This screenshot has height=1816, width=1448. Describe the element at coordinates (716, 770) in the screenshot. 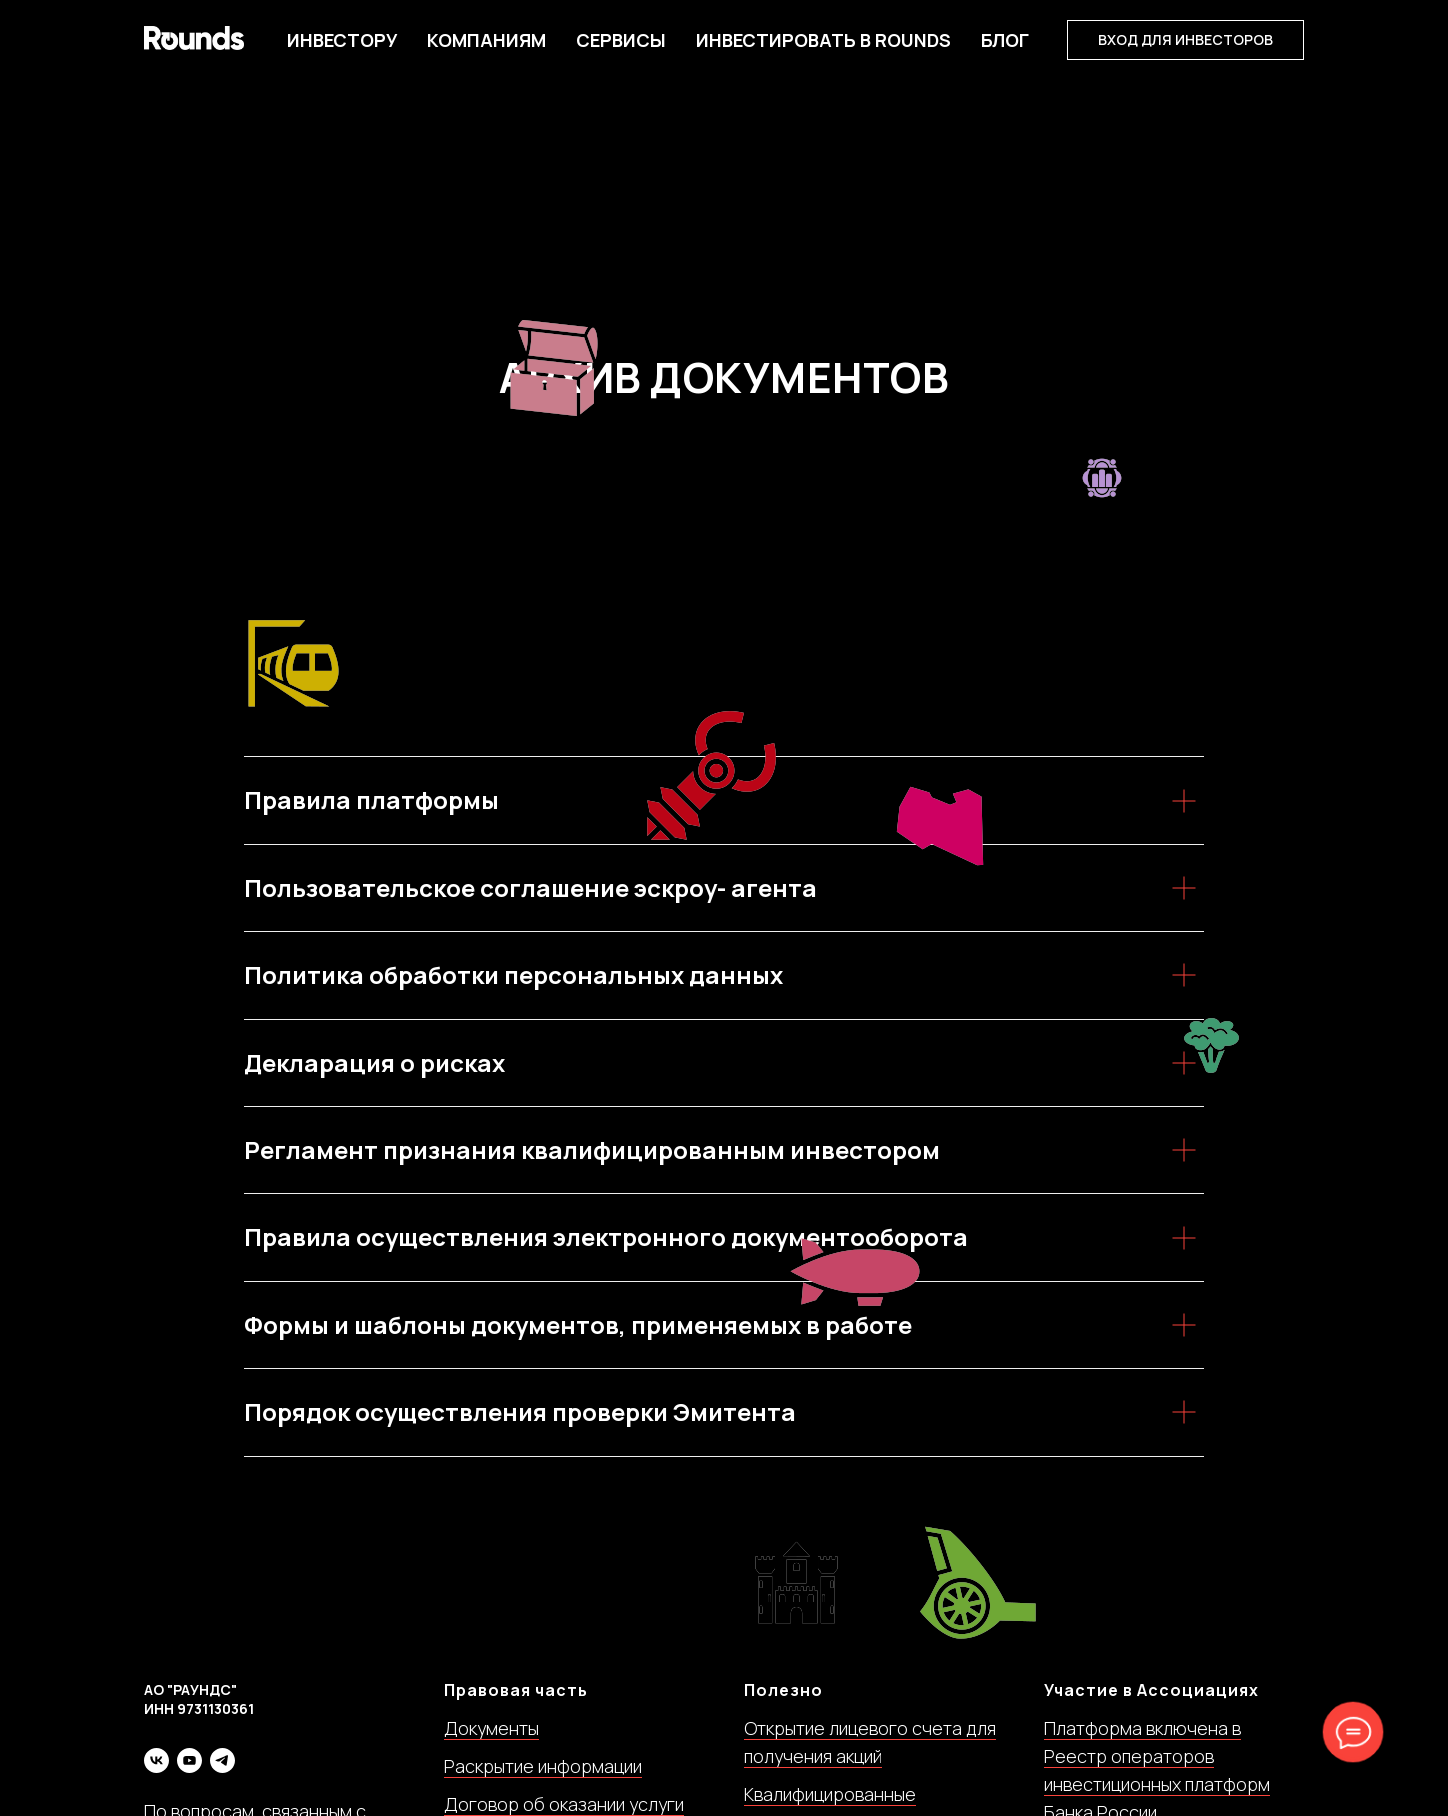

I see `activate robotic arm or grabber tool` at that location.